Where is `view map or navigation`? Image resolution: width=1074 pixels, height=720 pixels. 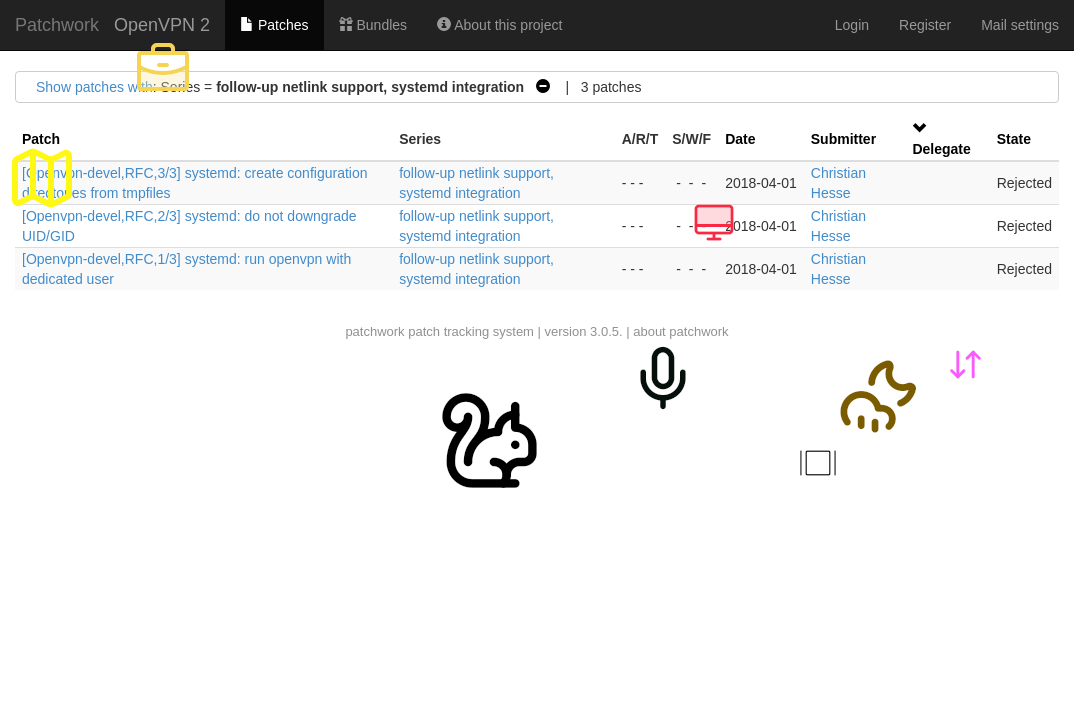
view map or navigation is located at coordinates (42, 178).